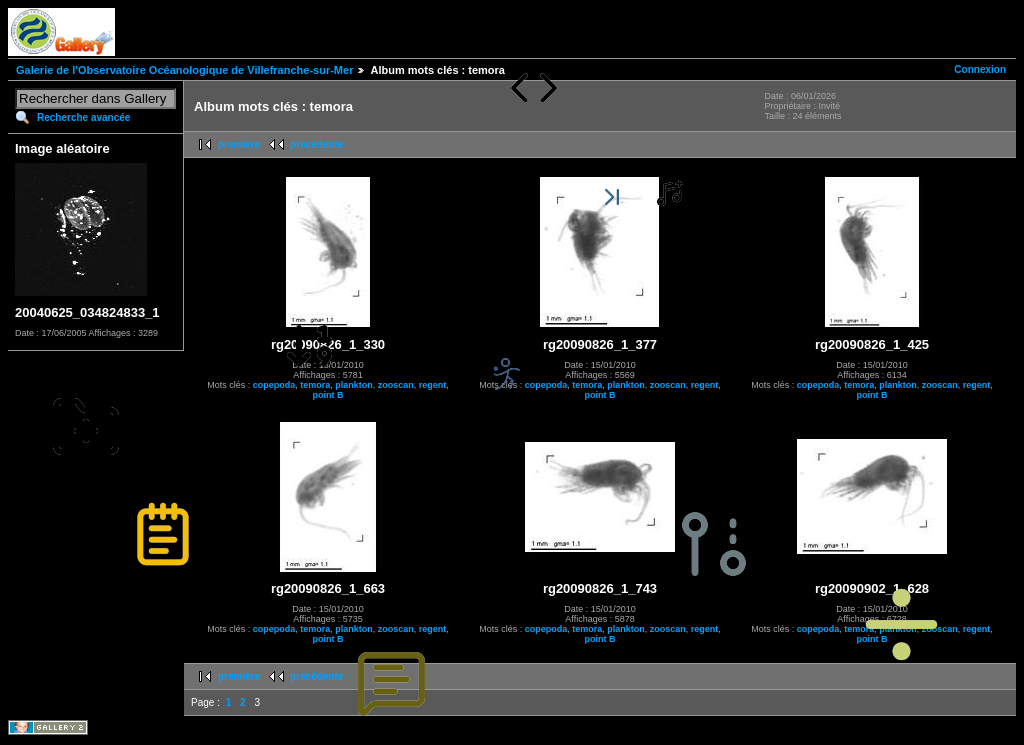 The height and width of the screenshot is (745, 1024). Describe the element at coordinates (612, 197) in the screenshot. I see `skip to the end of a playlist or track` at that location.